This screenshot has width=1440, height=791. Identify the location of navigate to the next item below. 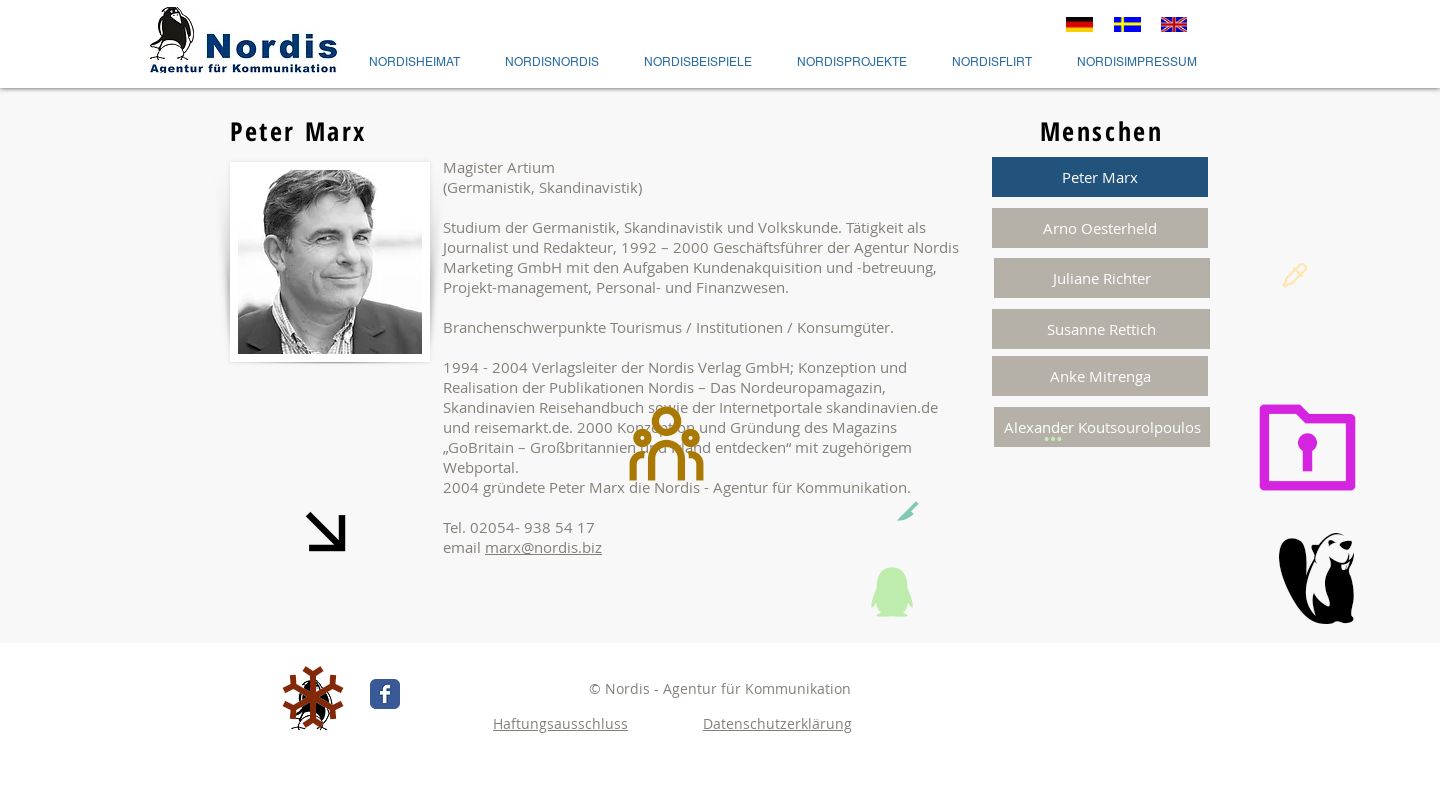
(325, 531).